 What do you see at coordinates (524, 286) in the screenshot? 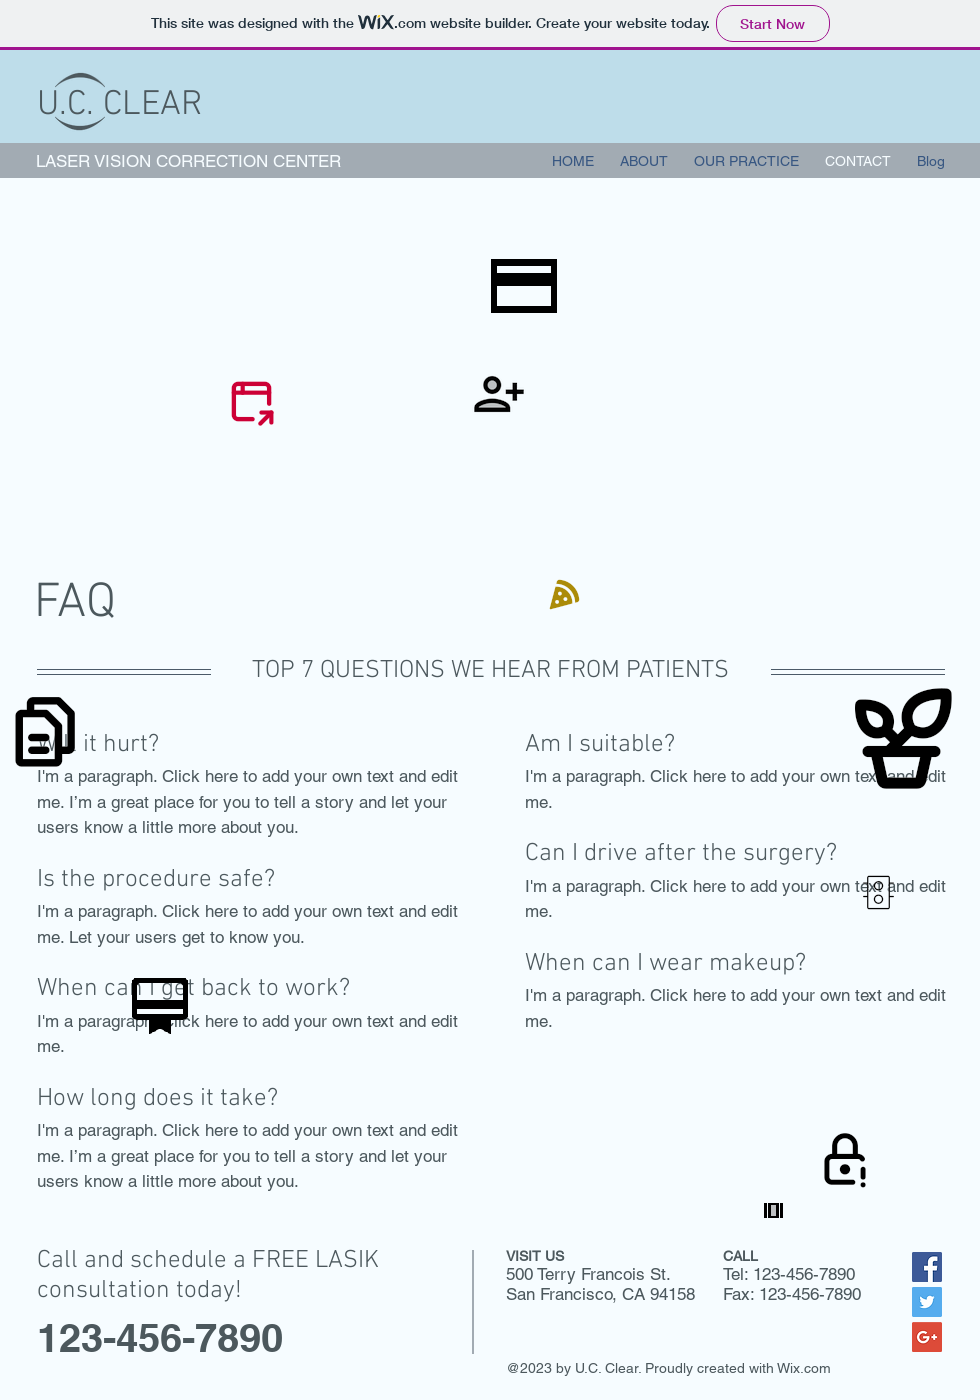
I see `access payment methods` at bounding box center [524, 286].